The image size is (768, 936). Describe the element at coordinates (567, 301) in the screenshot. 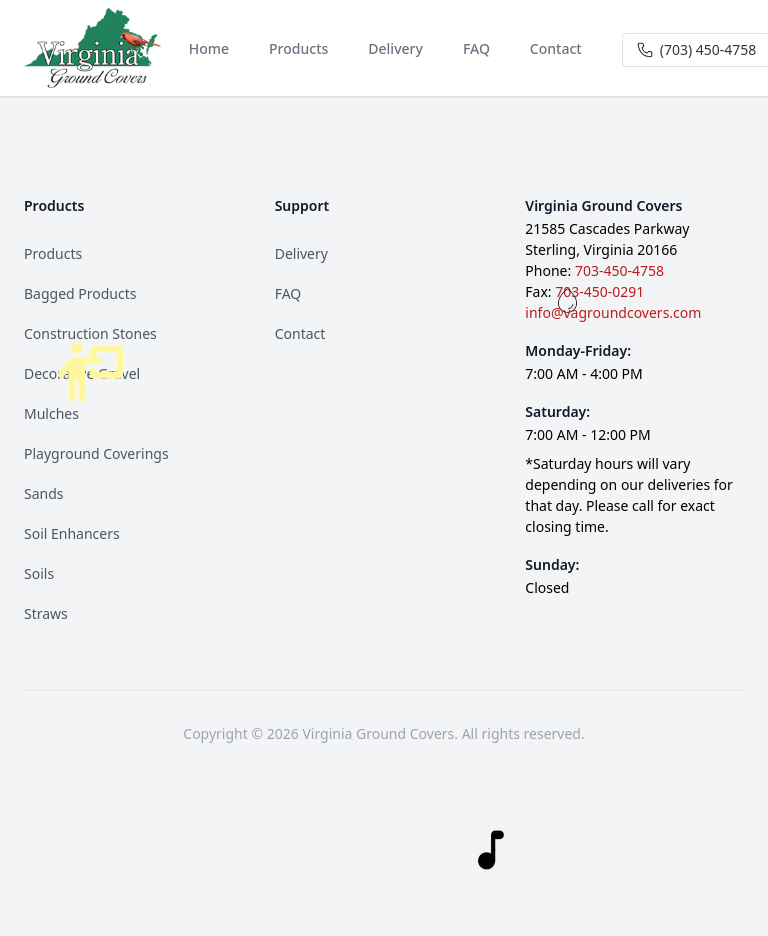

I see `adjust water or hydration settings` at that location.